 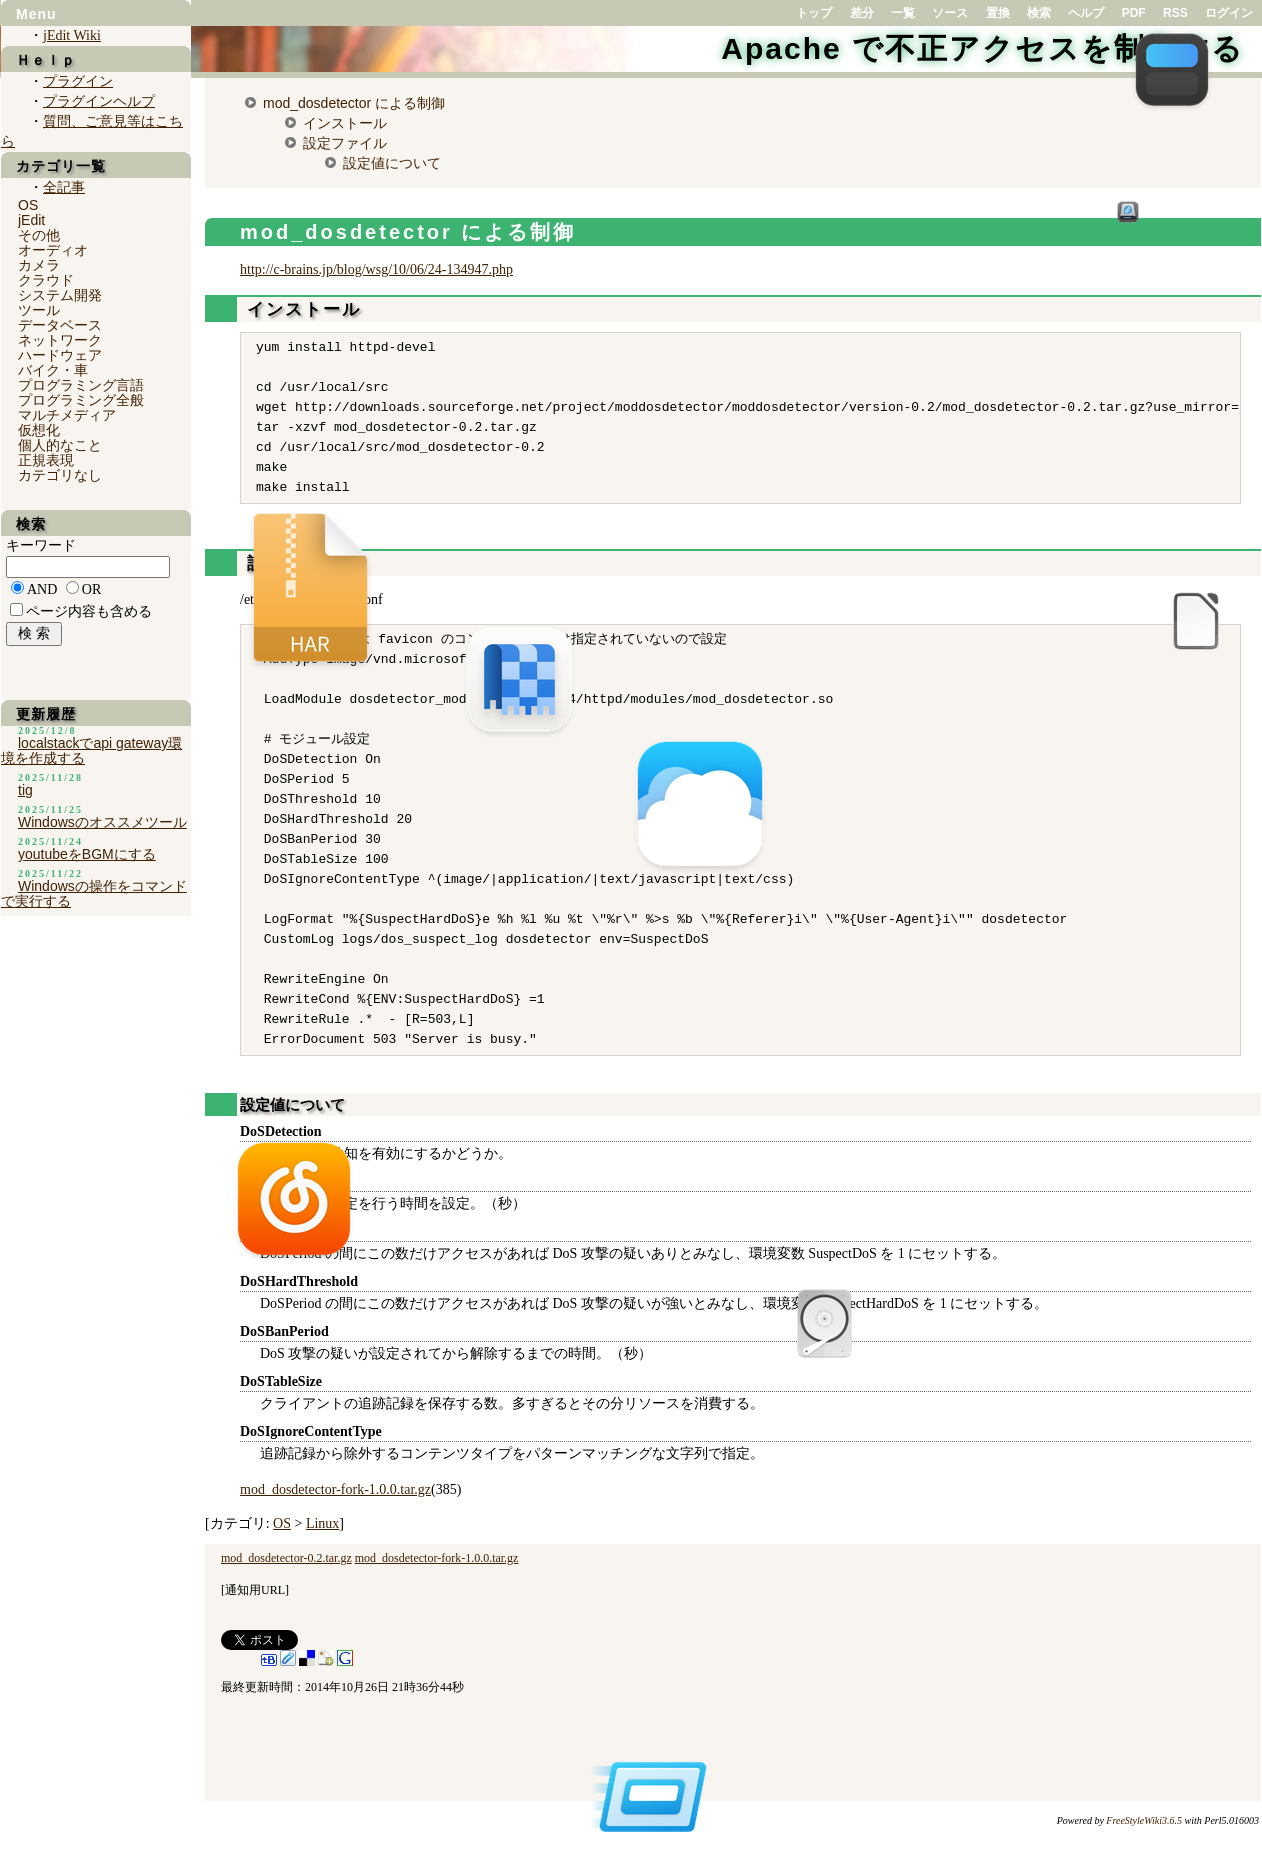 What do you see at coordinates (1128, 212) in the screenshot?
I see `launch fedora linux installer` at bounding box center [1128, 212].